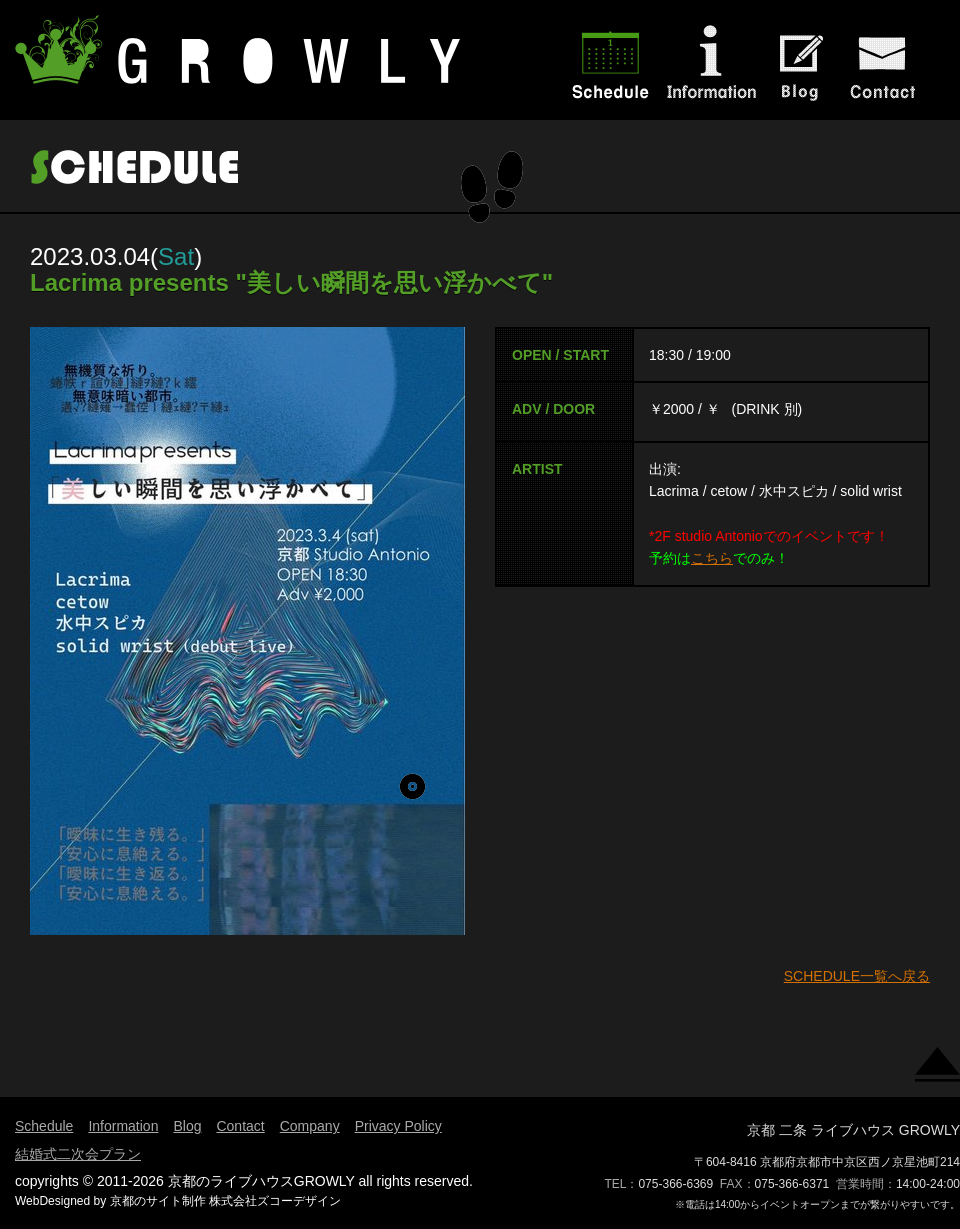  I want to click on track your steps or walking activity, so click(492, 187).